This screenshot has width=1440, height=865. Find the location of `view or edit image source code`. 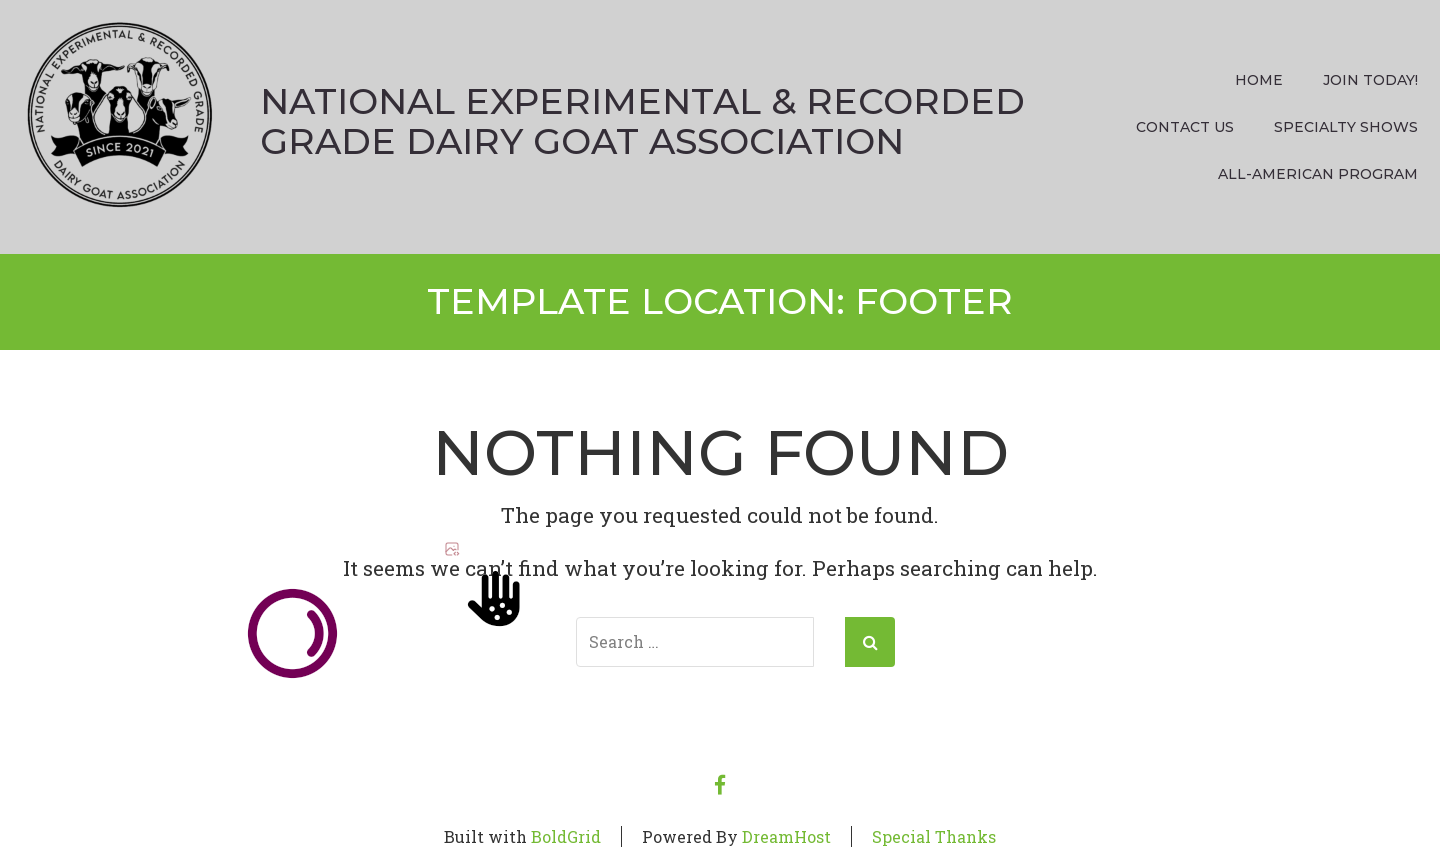

view or edit image source code is located at coordinates (452, 549).